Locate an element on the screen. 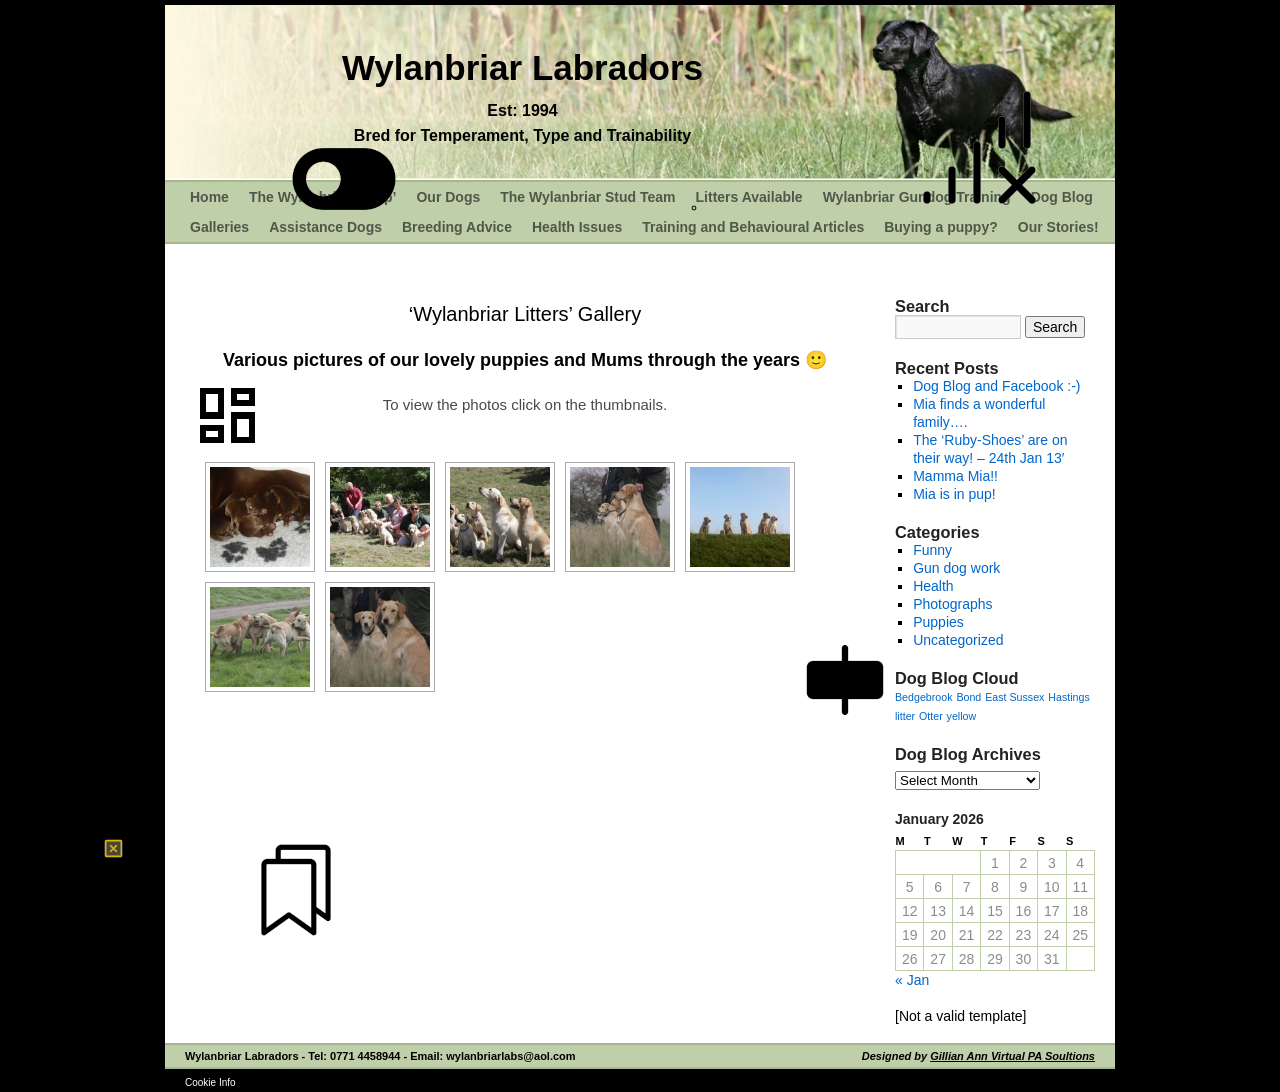 Image resolution: width=1280 pixels, height=1092 pixels. toggle switch in off position is located at coordinates (344, 179).